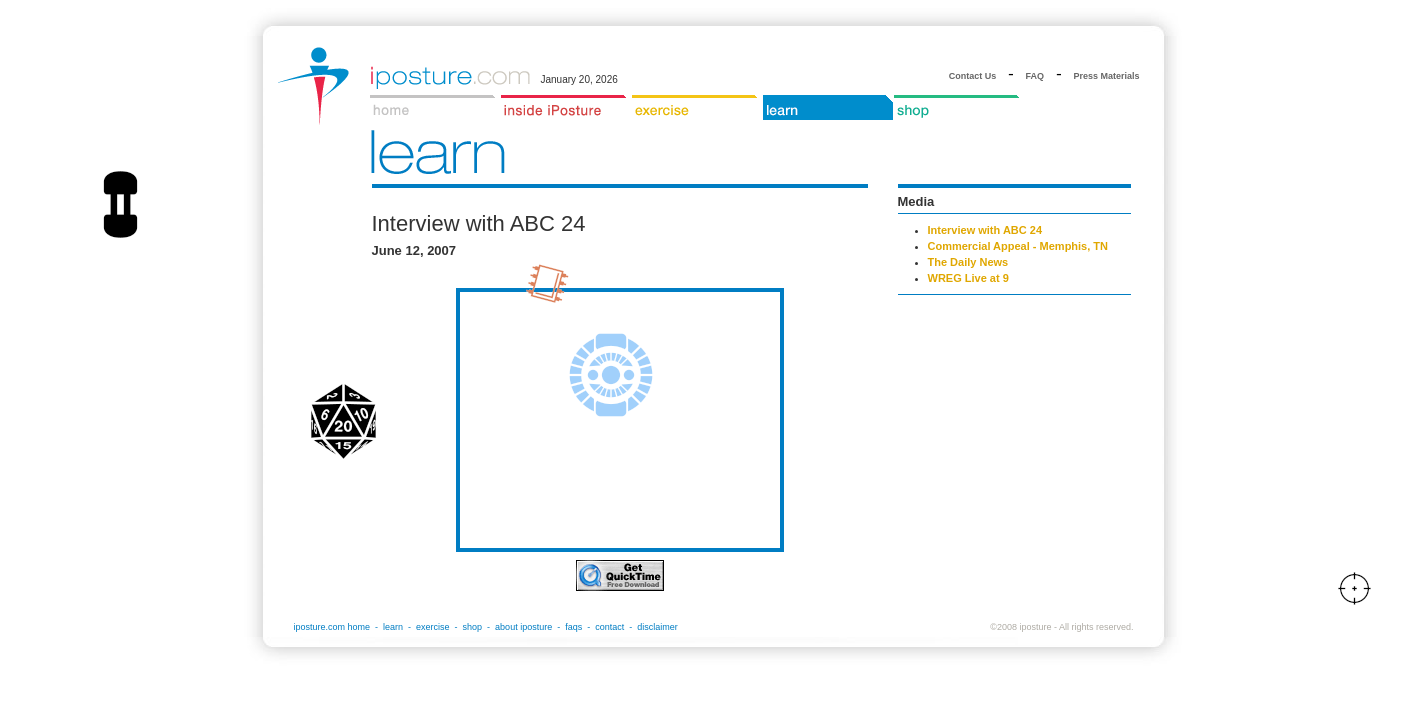  I want to click on roll a d20 die, so click(343, 421).